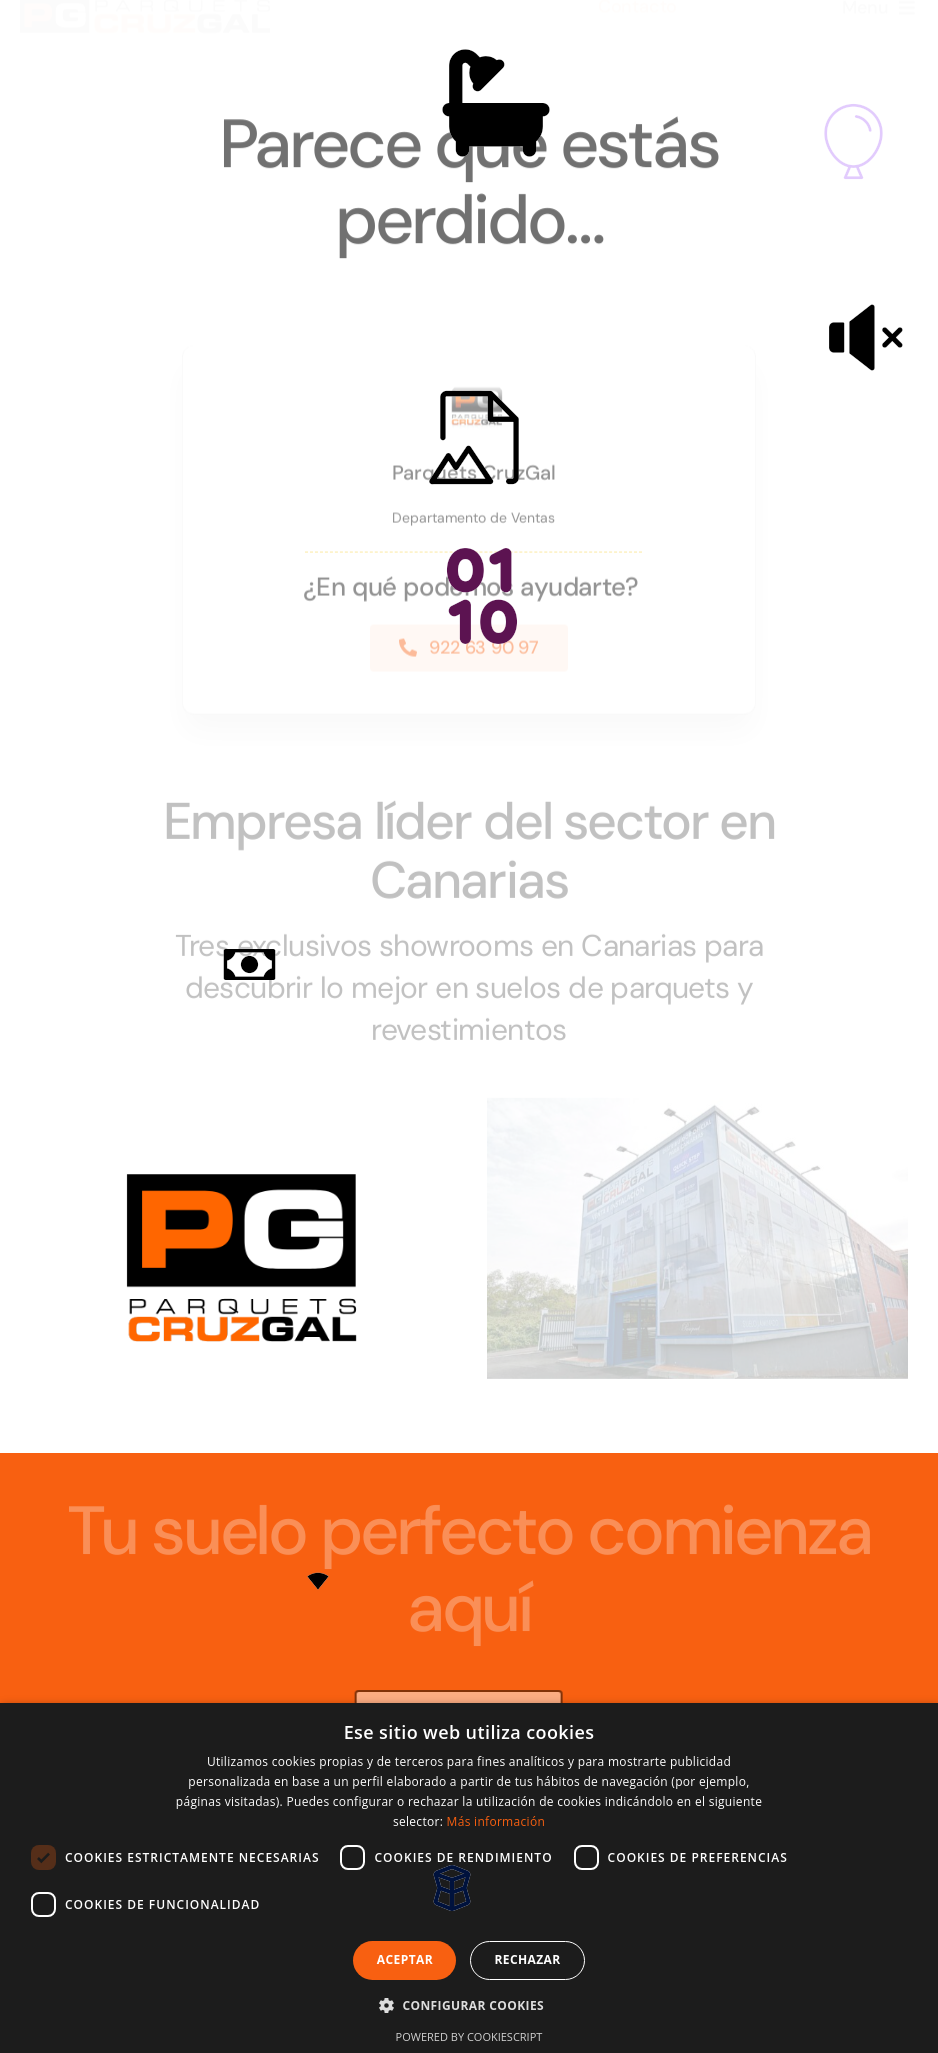 The height and width of the screenshot is (2053, 938). I want to click on view bathroom amenities, so click(496, 103).